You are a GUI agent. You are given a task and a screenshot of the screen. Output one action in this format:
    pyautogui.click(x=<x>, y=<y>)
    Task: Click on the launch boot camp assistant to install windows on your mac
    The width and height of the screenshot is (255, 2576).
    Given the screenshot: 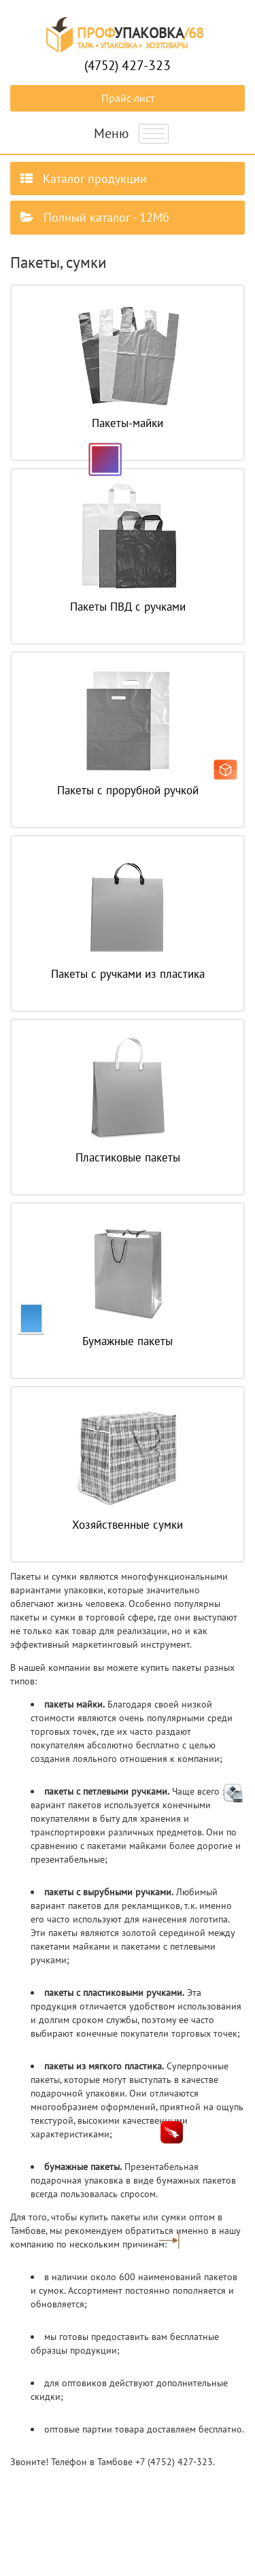 What is the action you would take?
    pyautogui.click(x=233, y=1793)
    